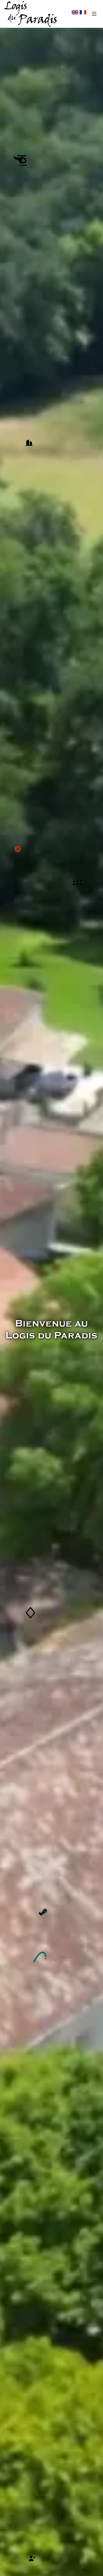 The height and width of the screenshot is (2576, 103). What do you see at coordinates (77, 882) in the screenshot?
I see `link to MySpace profile` at bounding box center [77, 882].